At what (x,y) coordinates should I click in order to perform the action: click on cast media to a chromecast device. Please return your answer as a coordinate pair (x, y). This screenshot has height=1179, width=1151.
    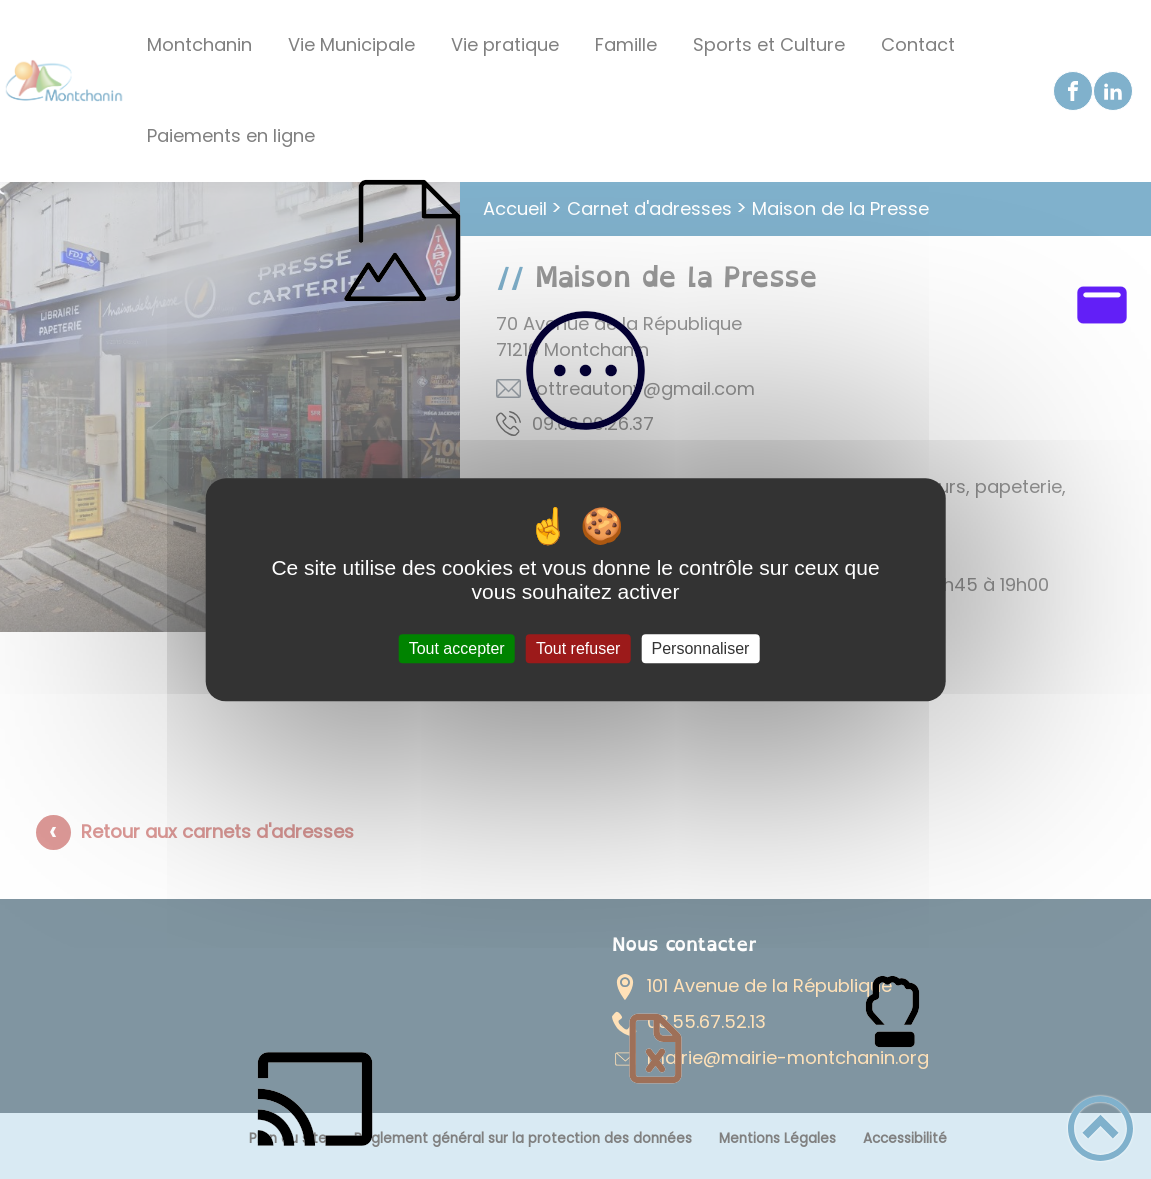
    Looking at the image, I should click on (315, 1099).